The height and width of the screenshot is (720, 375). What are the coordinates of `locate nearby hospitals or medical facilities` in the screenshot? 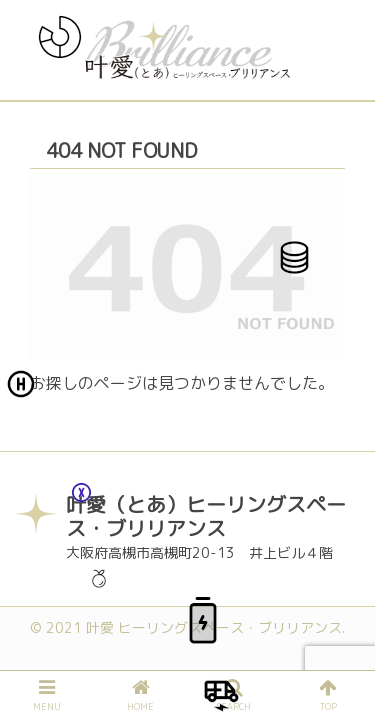 It's located at (21, 384).